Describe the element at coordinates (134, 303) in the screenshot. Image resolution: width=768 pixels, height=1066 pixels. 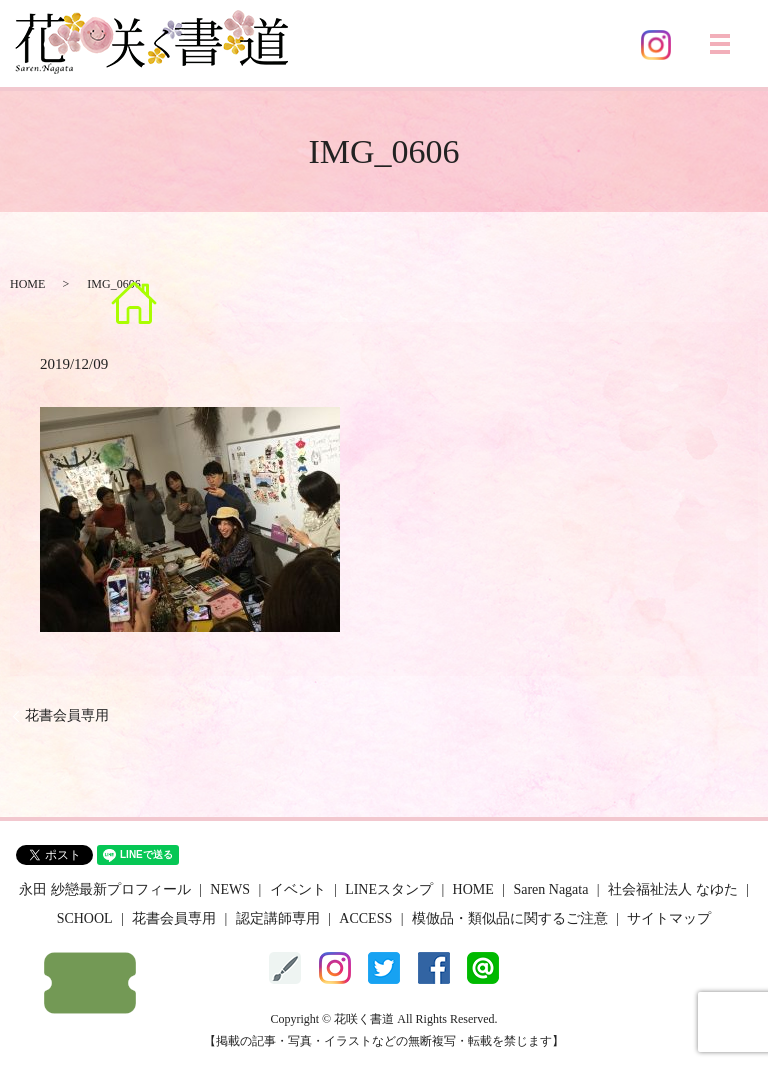
I see `navigate to home screen` at that location.